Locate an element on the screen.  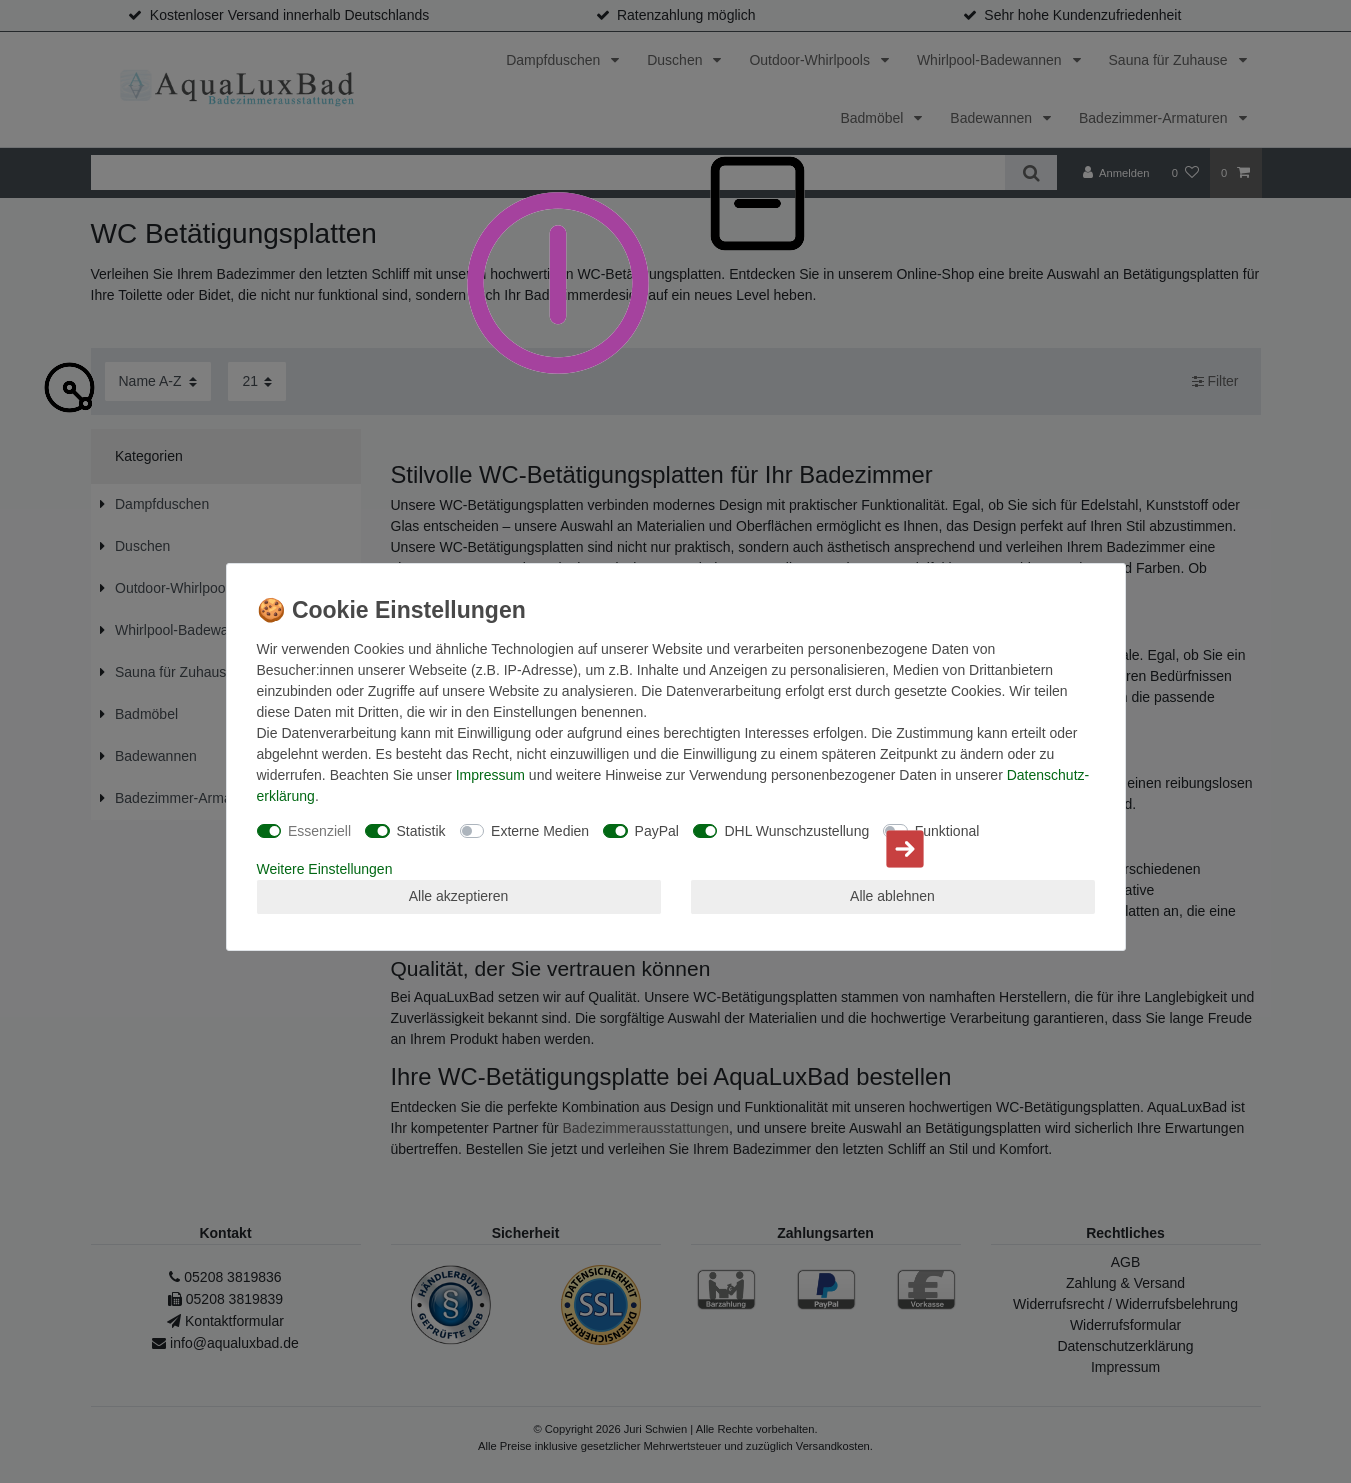
remove an item from a list or selection is located at coordinates (757, 203).